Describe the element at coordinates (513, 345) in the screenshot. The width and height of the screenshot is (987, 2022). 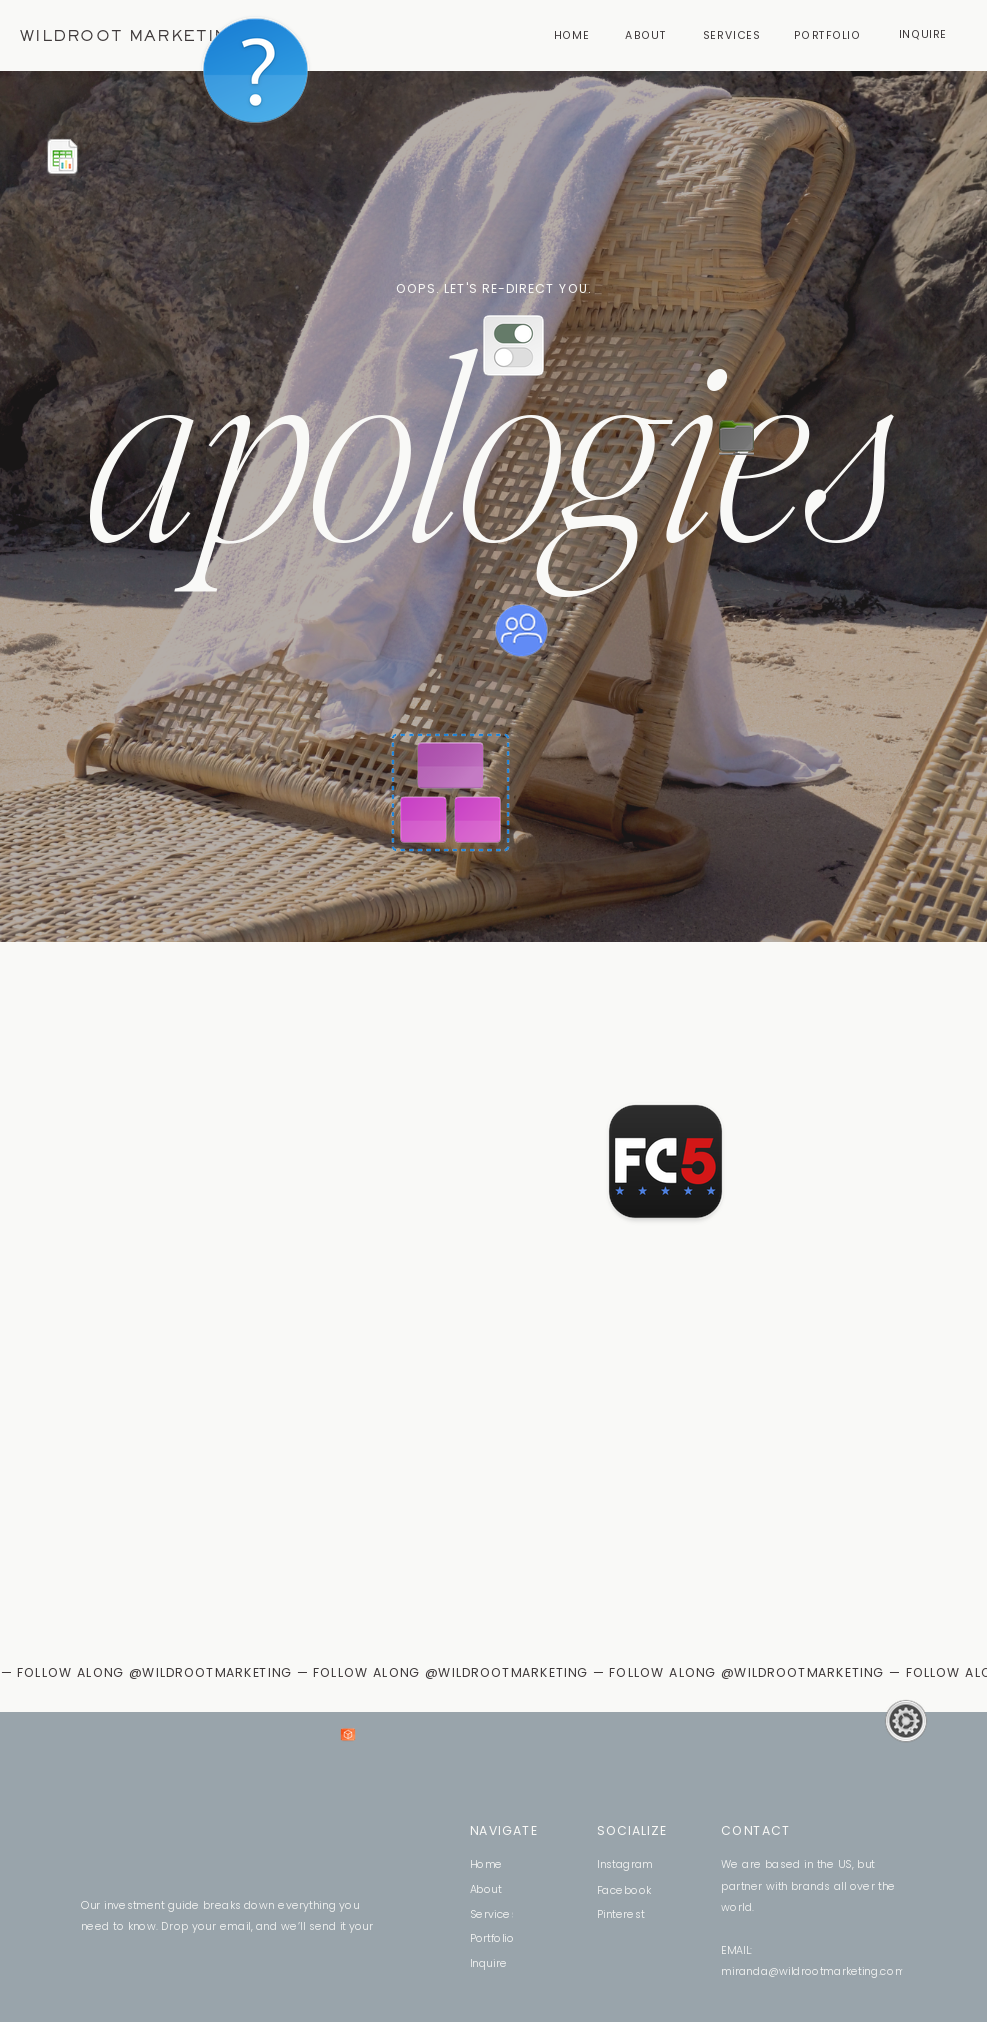
I see `open unity tweak tool settings` at that location.